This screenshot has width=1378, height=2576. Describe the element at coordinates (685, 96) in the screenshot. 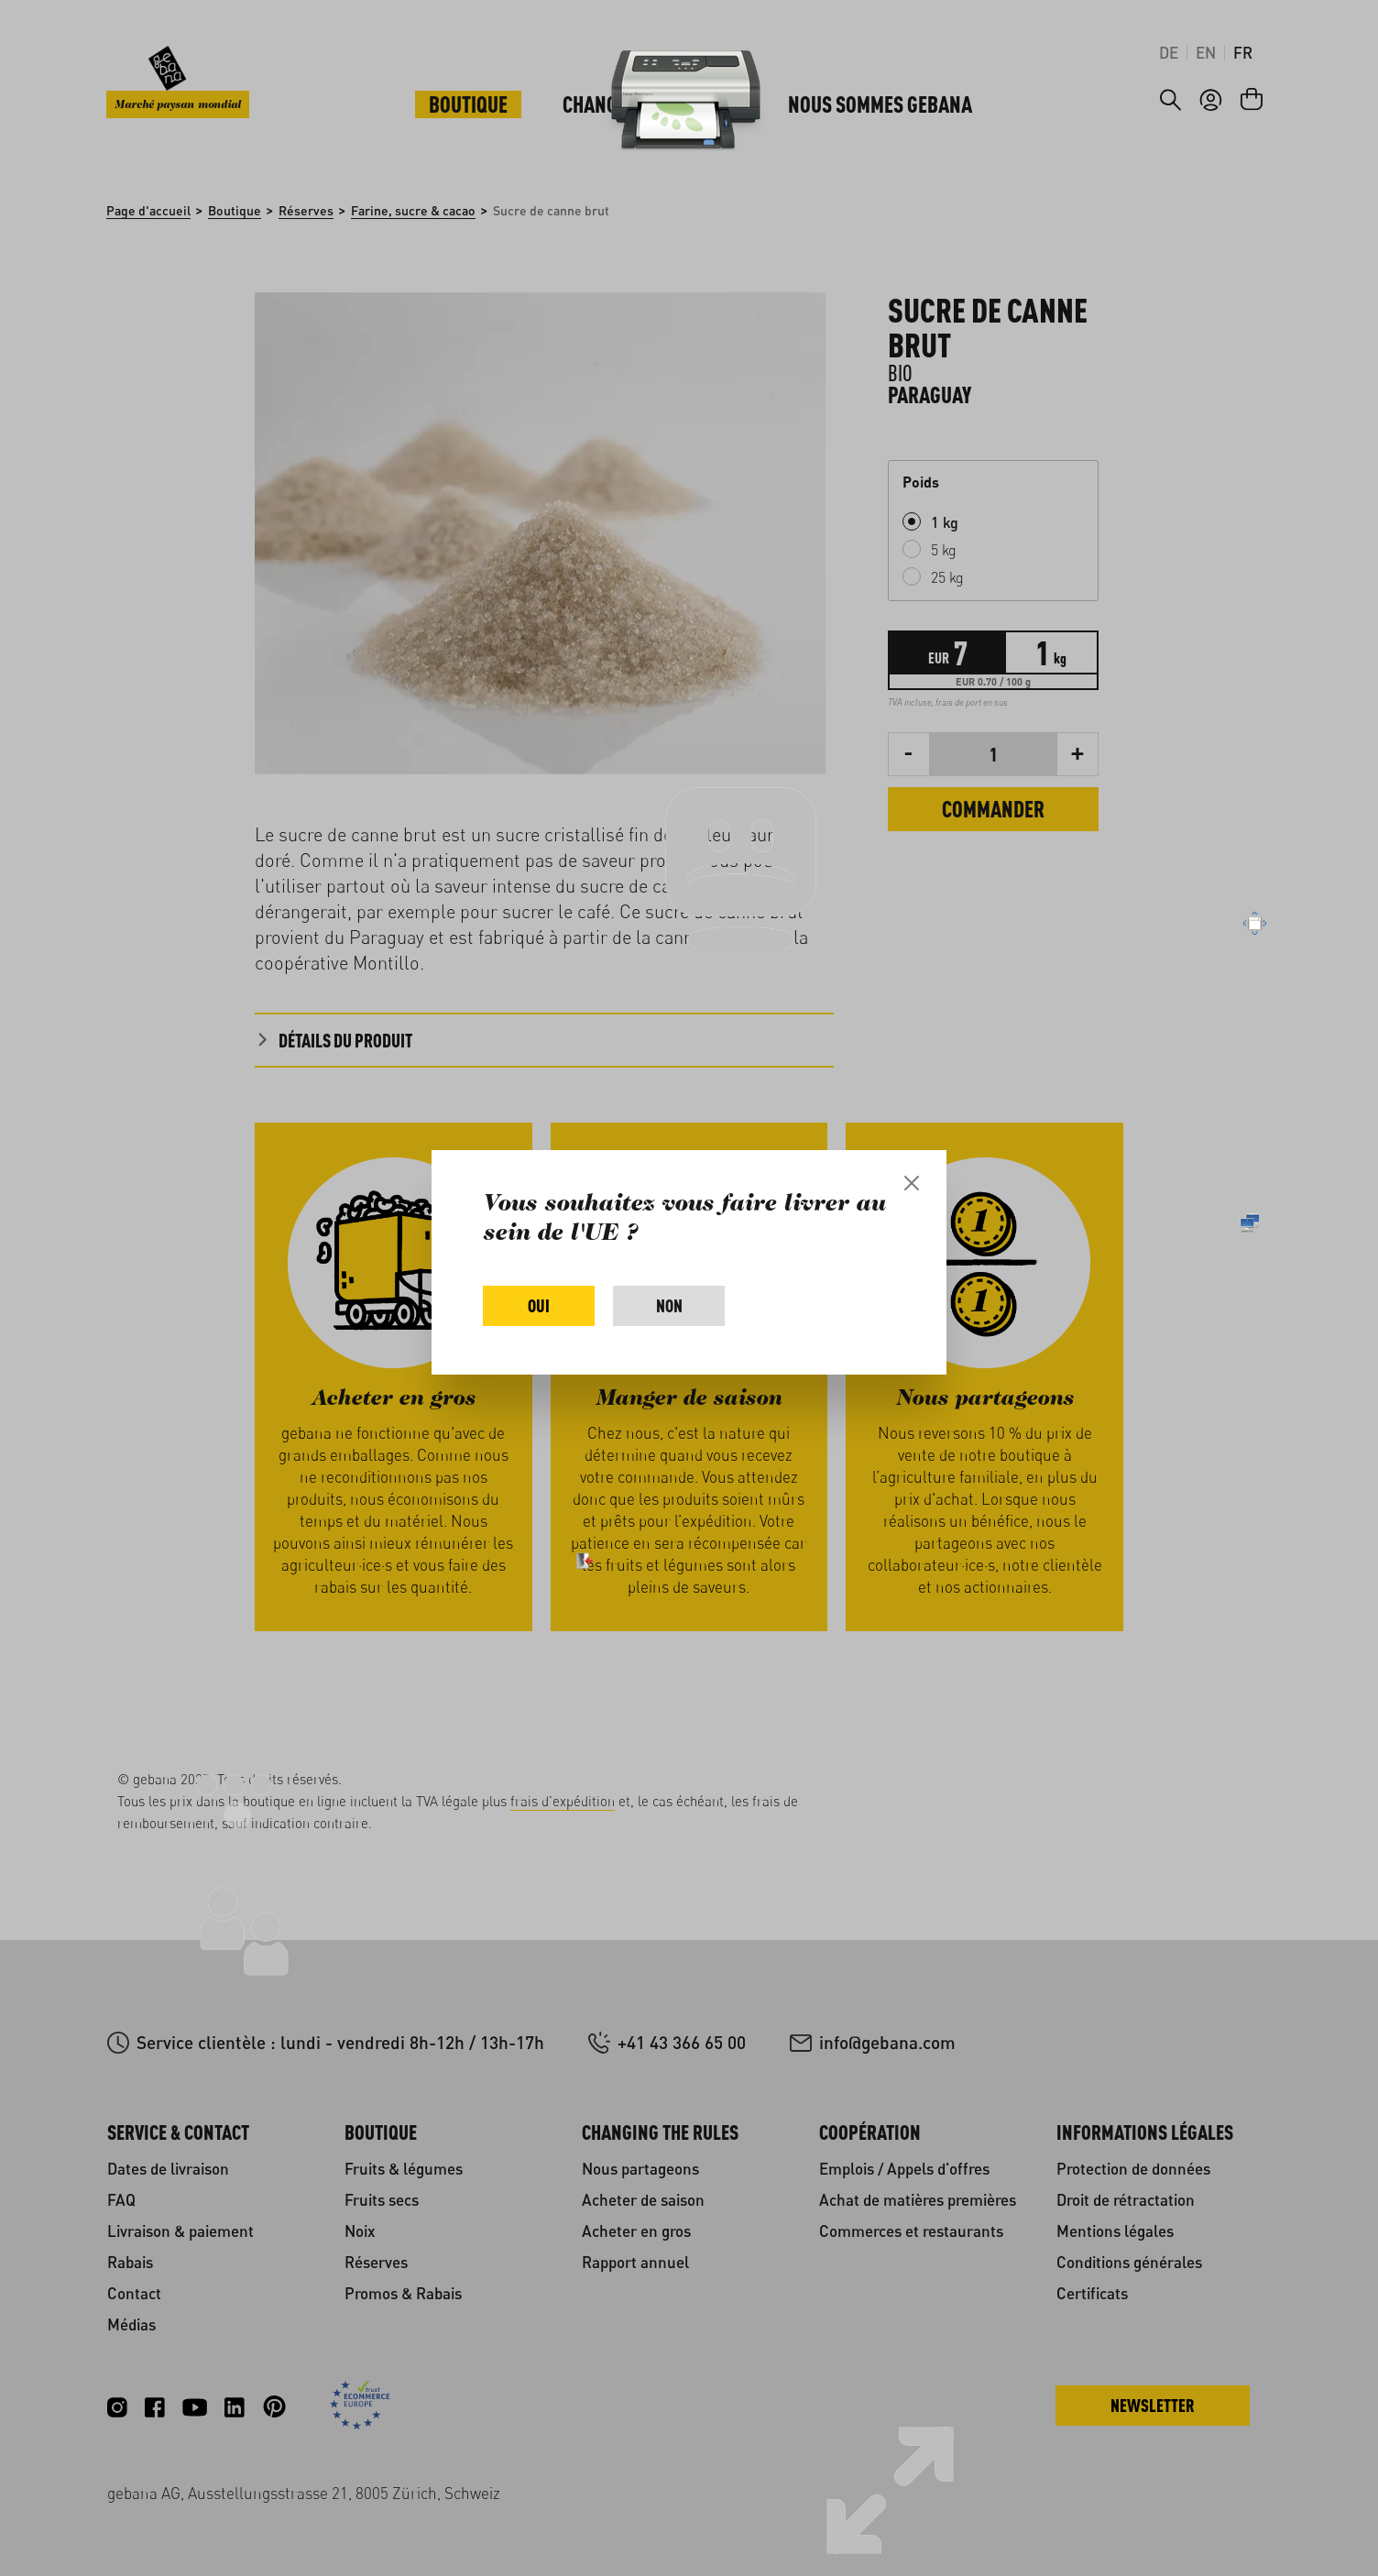

I see `print the current document` at that location.